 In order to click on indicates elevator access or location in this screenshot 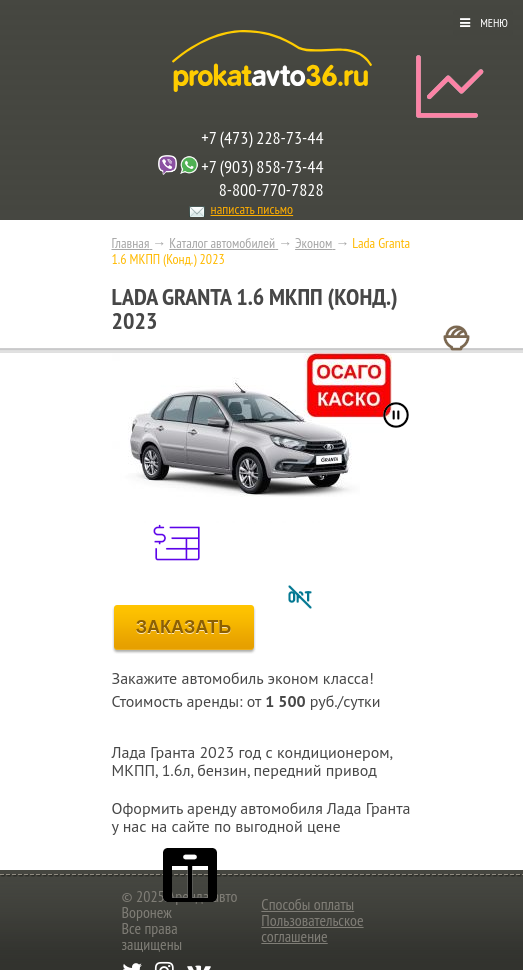, I will do `click(190, 875)`.